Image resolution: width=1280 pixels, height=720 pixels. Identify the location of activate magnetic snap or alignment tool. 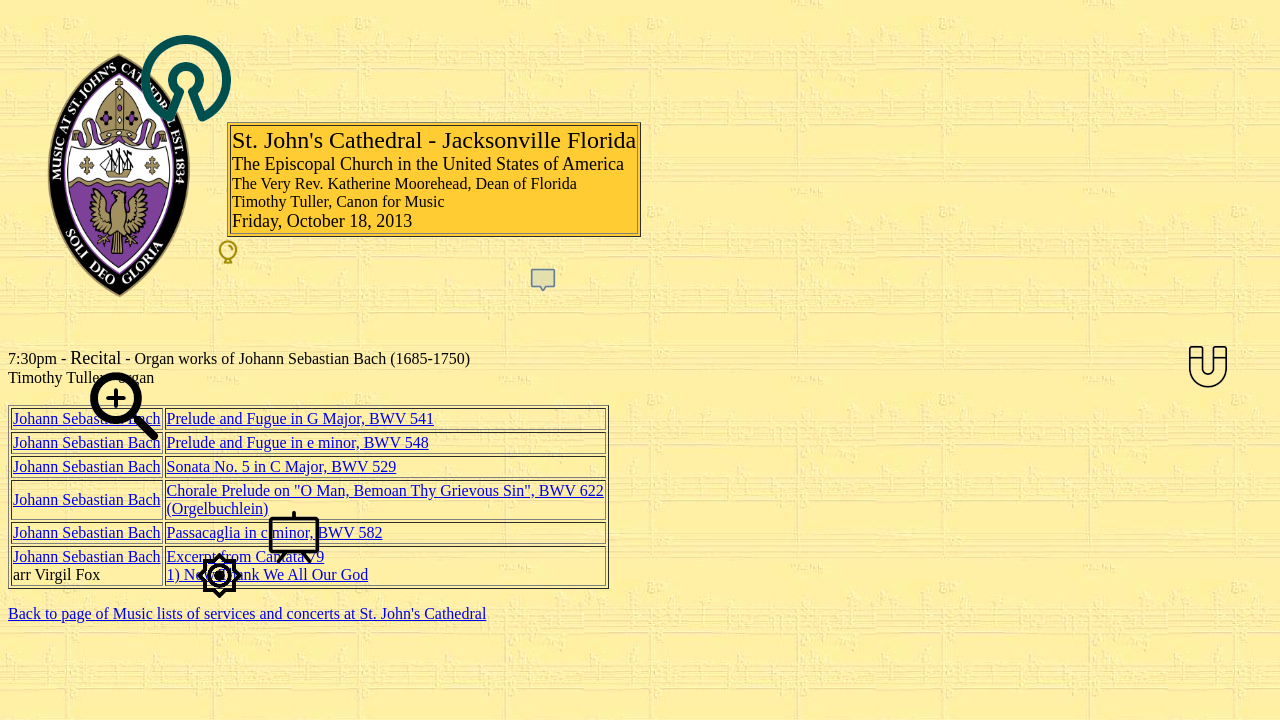
(1208, 365).